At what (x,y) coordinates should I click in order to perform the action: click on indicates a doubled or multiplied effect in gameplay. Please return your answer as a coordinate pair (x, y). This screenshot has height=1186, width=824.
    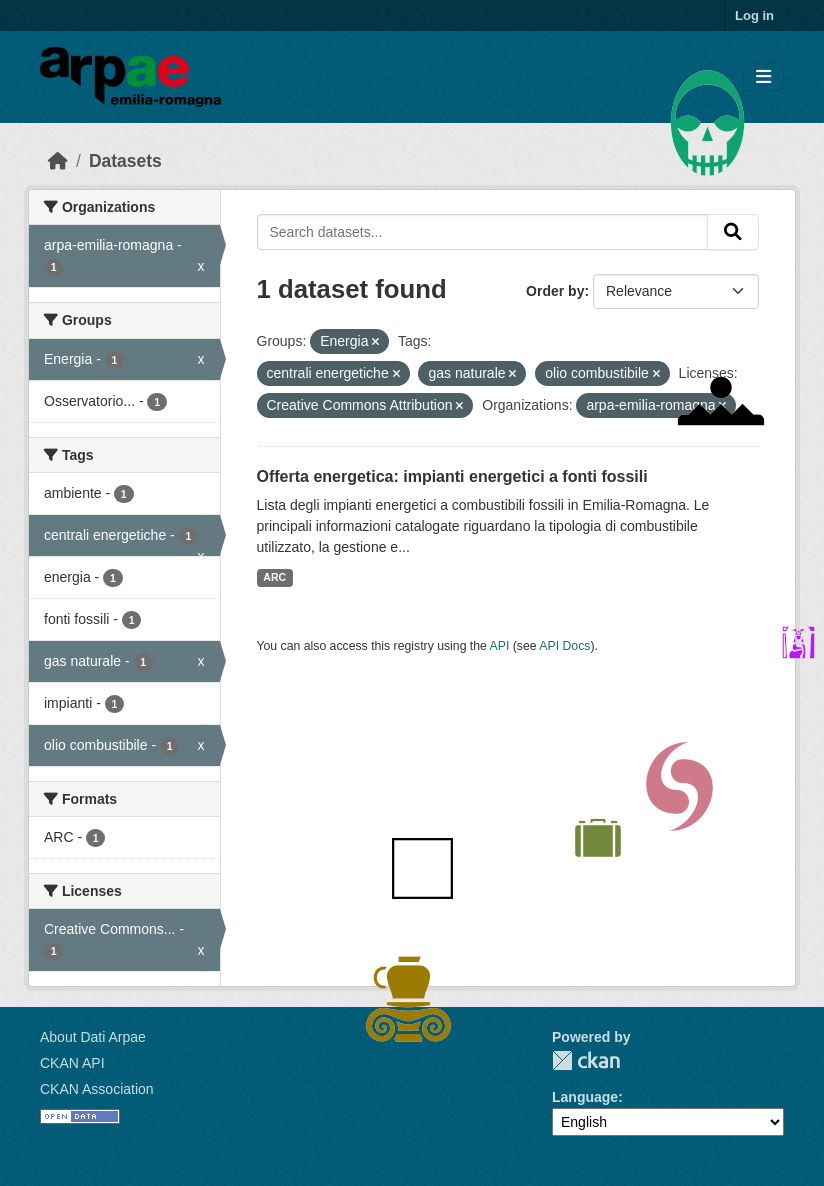
    Looking at the image, I should click on (679, 786).